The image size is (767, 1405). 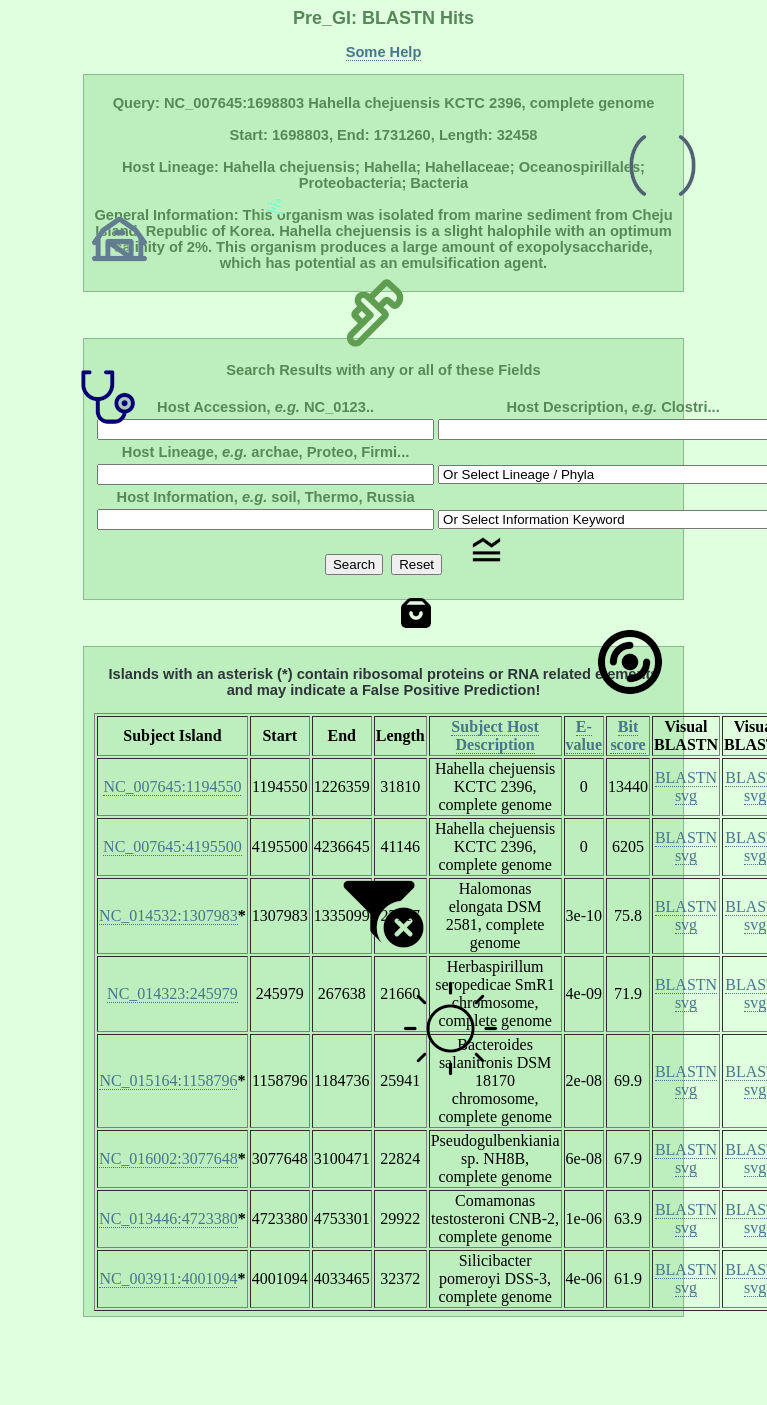 I want to click on access health or medical features, so click(x=104, y=395).